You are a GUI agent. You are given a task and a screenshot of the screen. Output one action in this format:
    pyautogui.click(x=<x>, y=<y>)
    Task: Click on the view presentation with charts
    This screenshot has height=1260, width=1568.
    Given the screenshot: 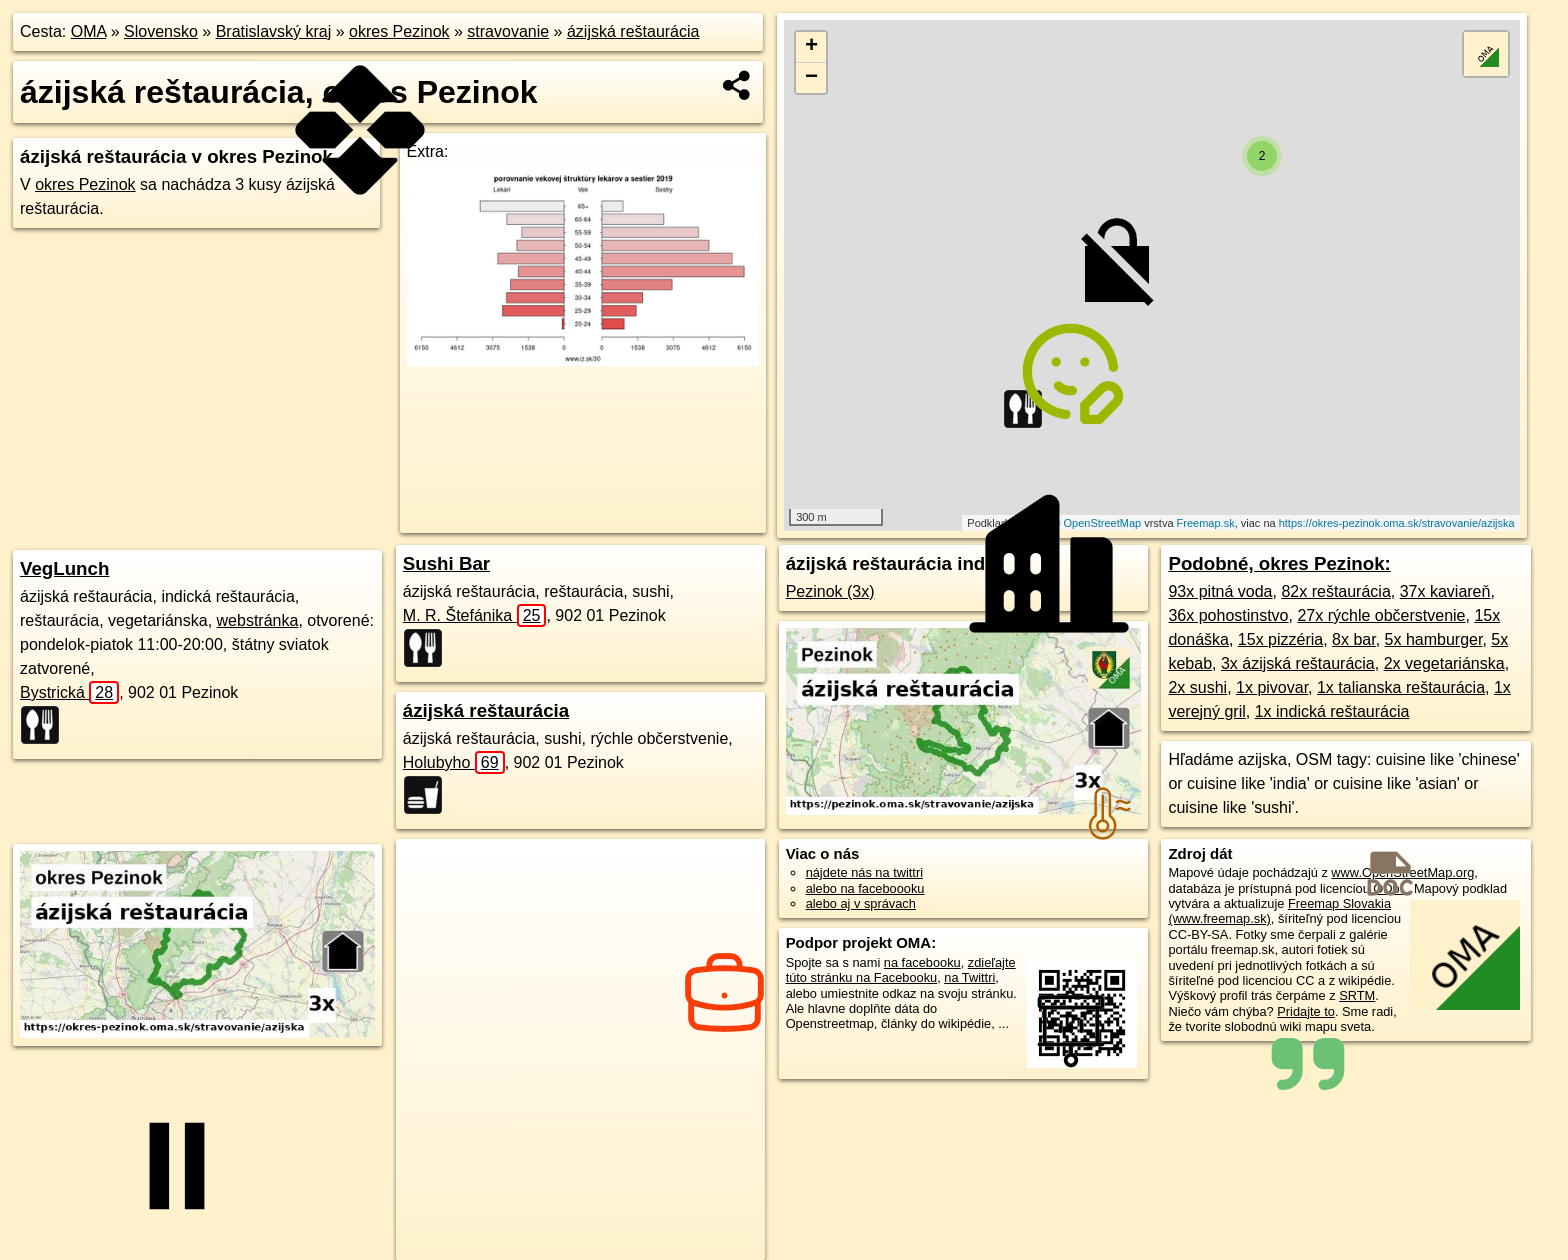 What is the action you would take?
    pyautogui.click(x=1071, y=1026)
    